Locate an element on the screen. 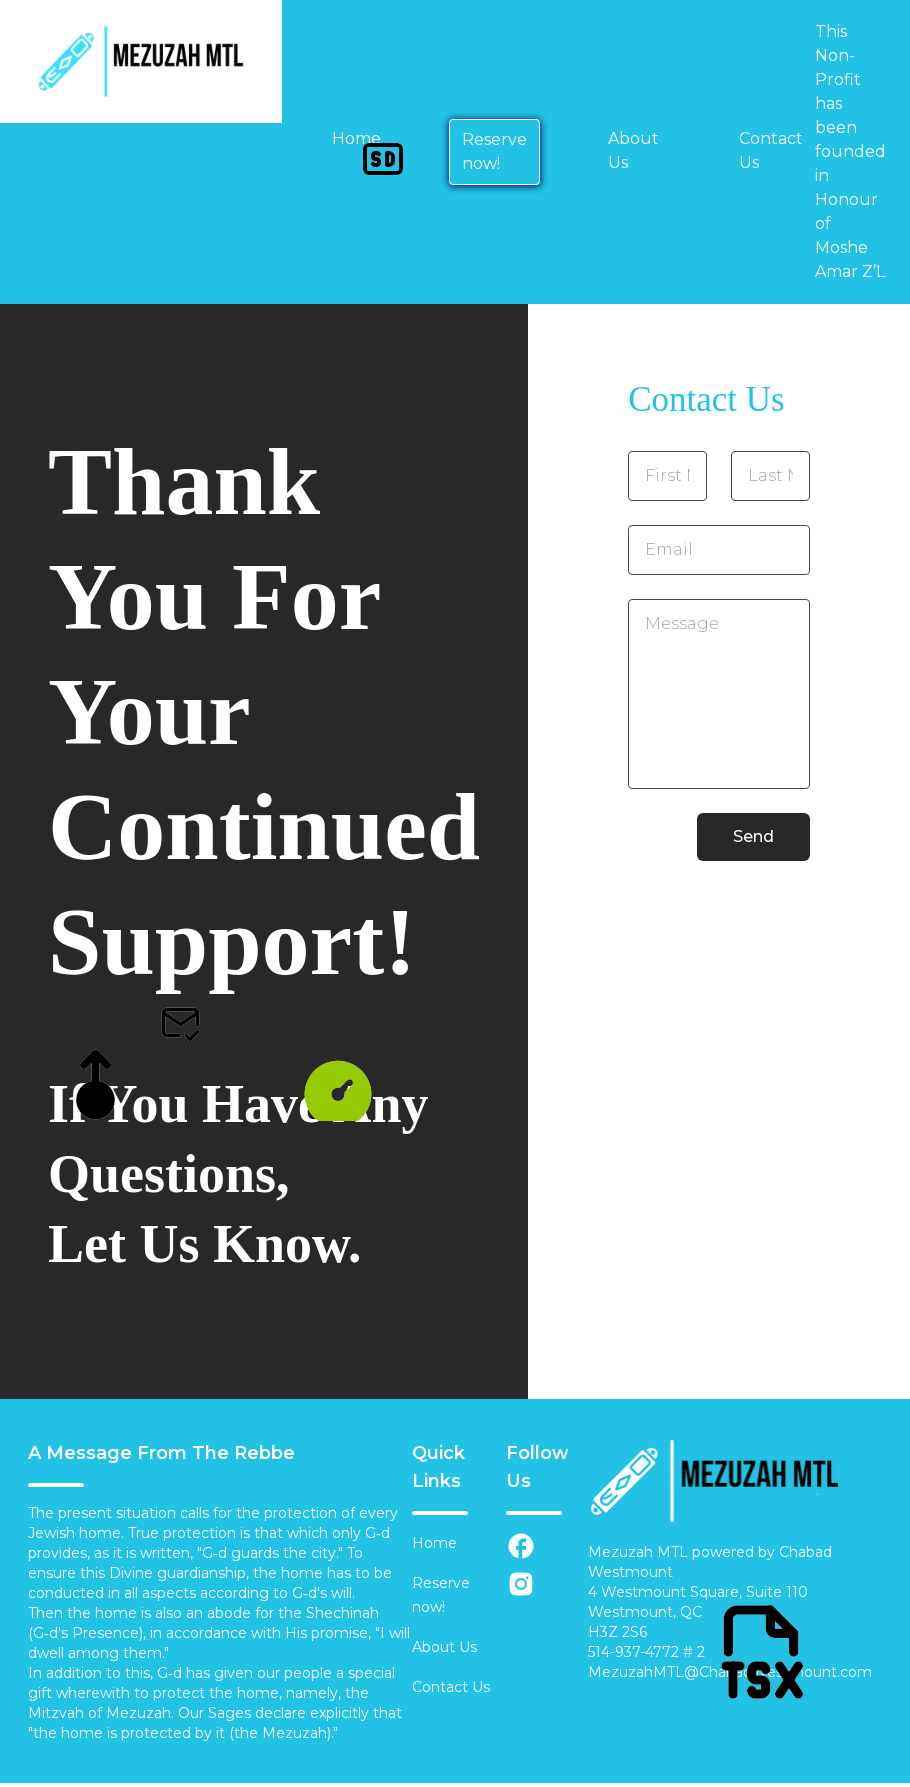 Image resolution: width=910 pixels, height=1787 pixels. indicates standard definition video quality is located at coordinates (383, 159).